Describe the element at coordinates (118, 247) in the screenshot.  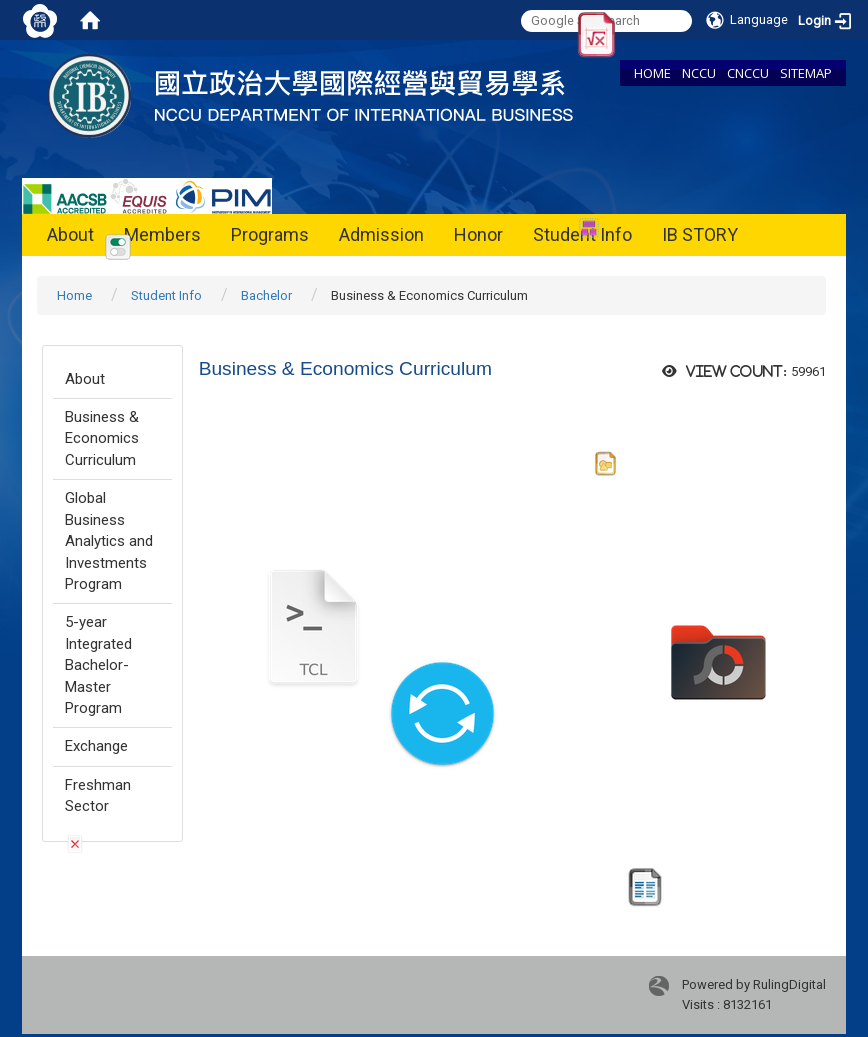
I see `open unity tweak tool to customize desktop settings` at that location.